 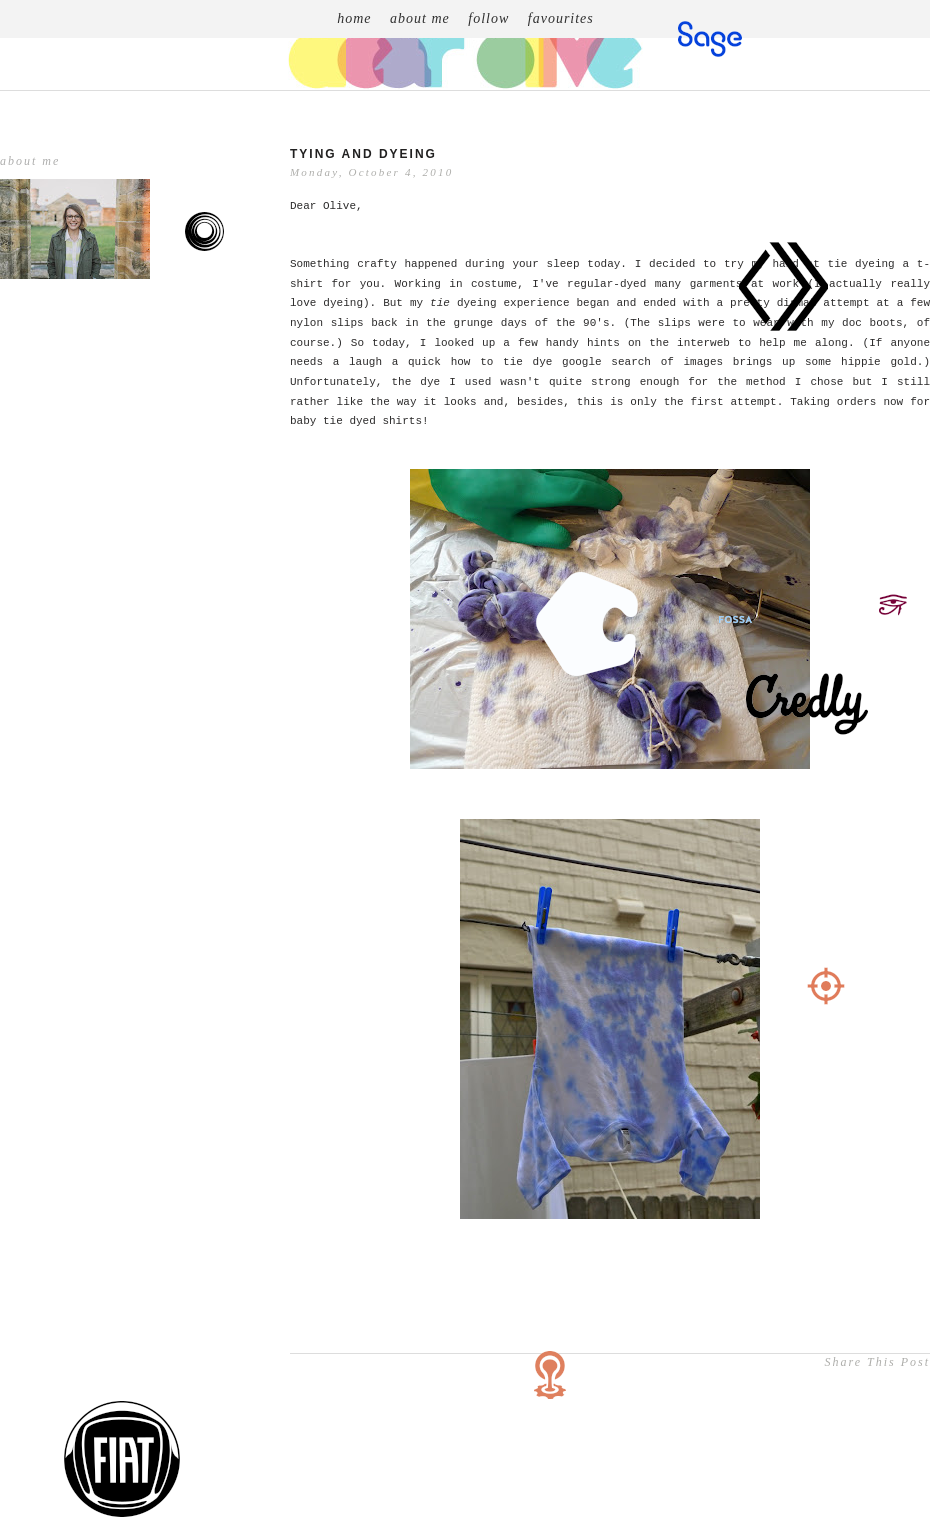 I want to click on sphinx documentation generator logo, so click(x=893, y=605).